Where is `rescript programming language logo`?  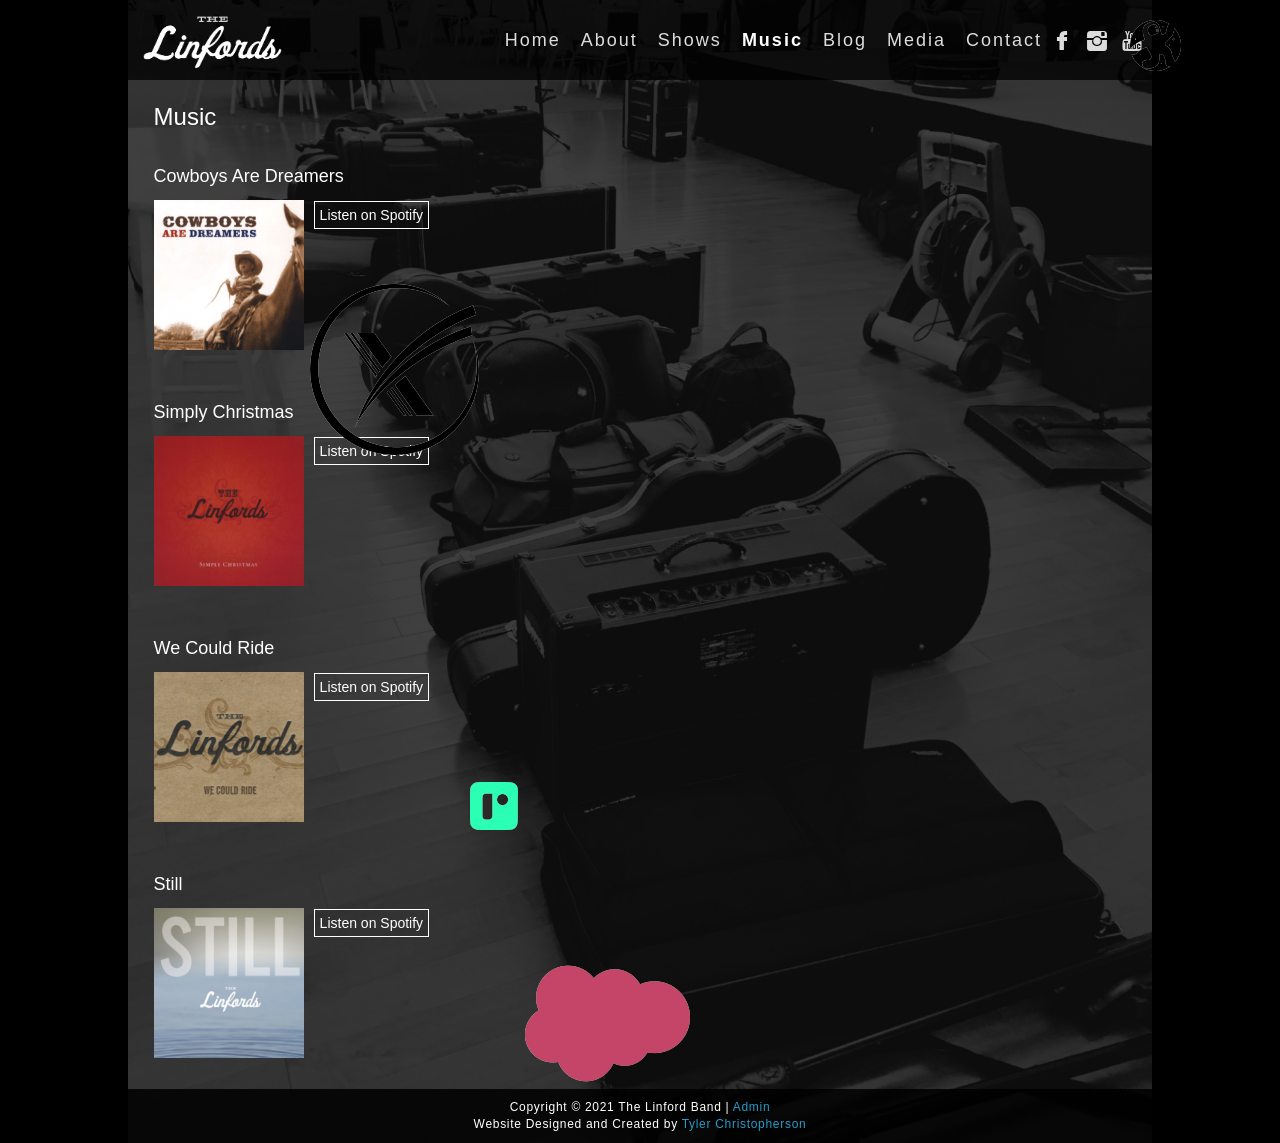 rescript programming language logo is located at coordinates (494, 806).